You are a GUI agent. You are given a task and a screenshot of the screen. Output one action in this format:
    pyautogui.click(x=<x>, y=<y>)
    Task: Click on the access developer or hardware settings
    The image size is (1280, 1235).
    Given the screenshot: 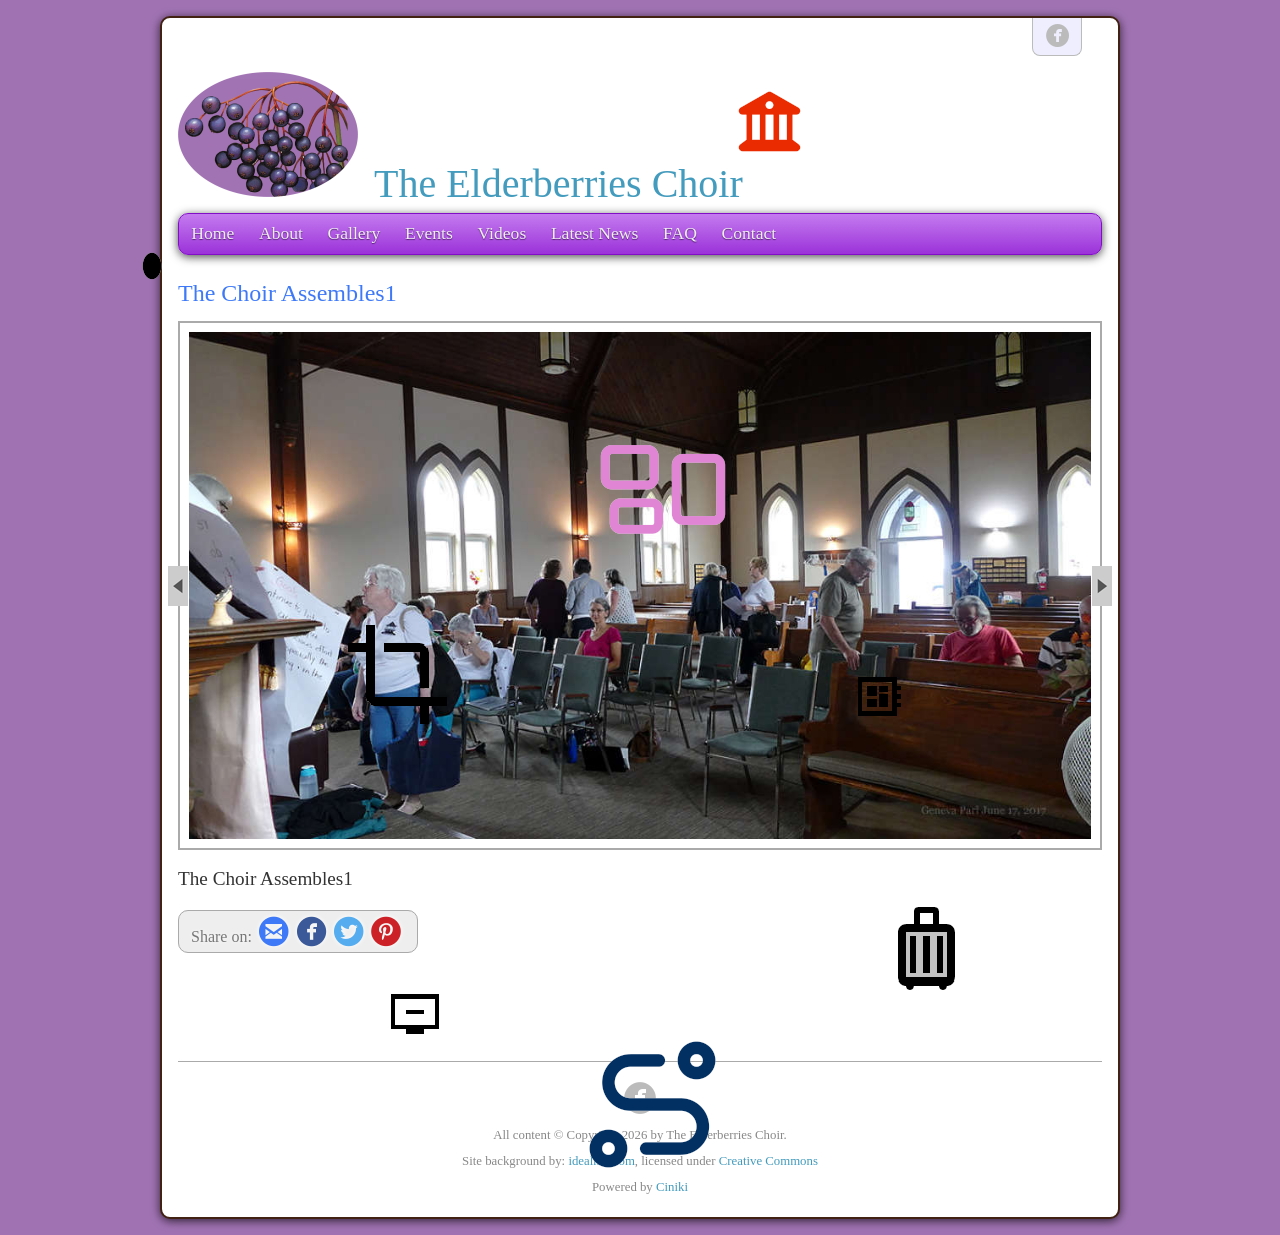 What is the action you would take?
    pyautogui.click(x=879, y=696)
    